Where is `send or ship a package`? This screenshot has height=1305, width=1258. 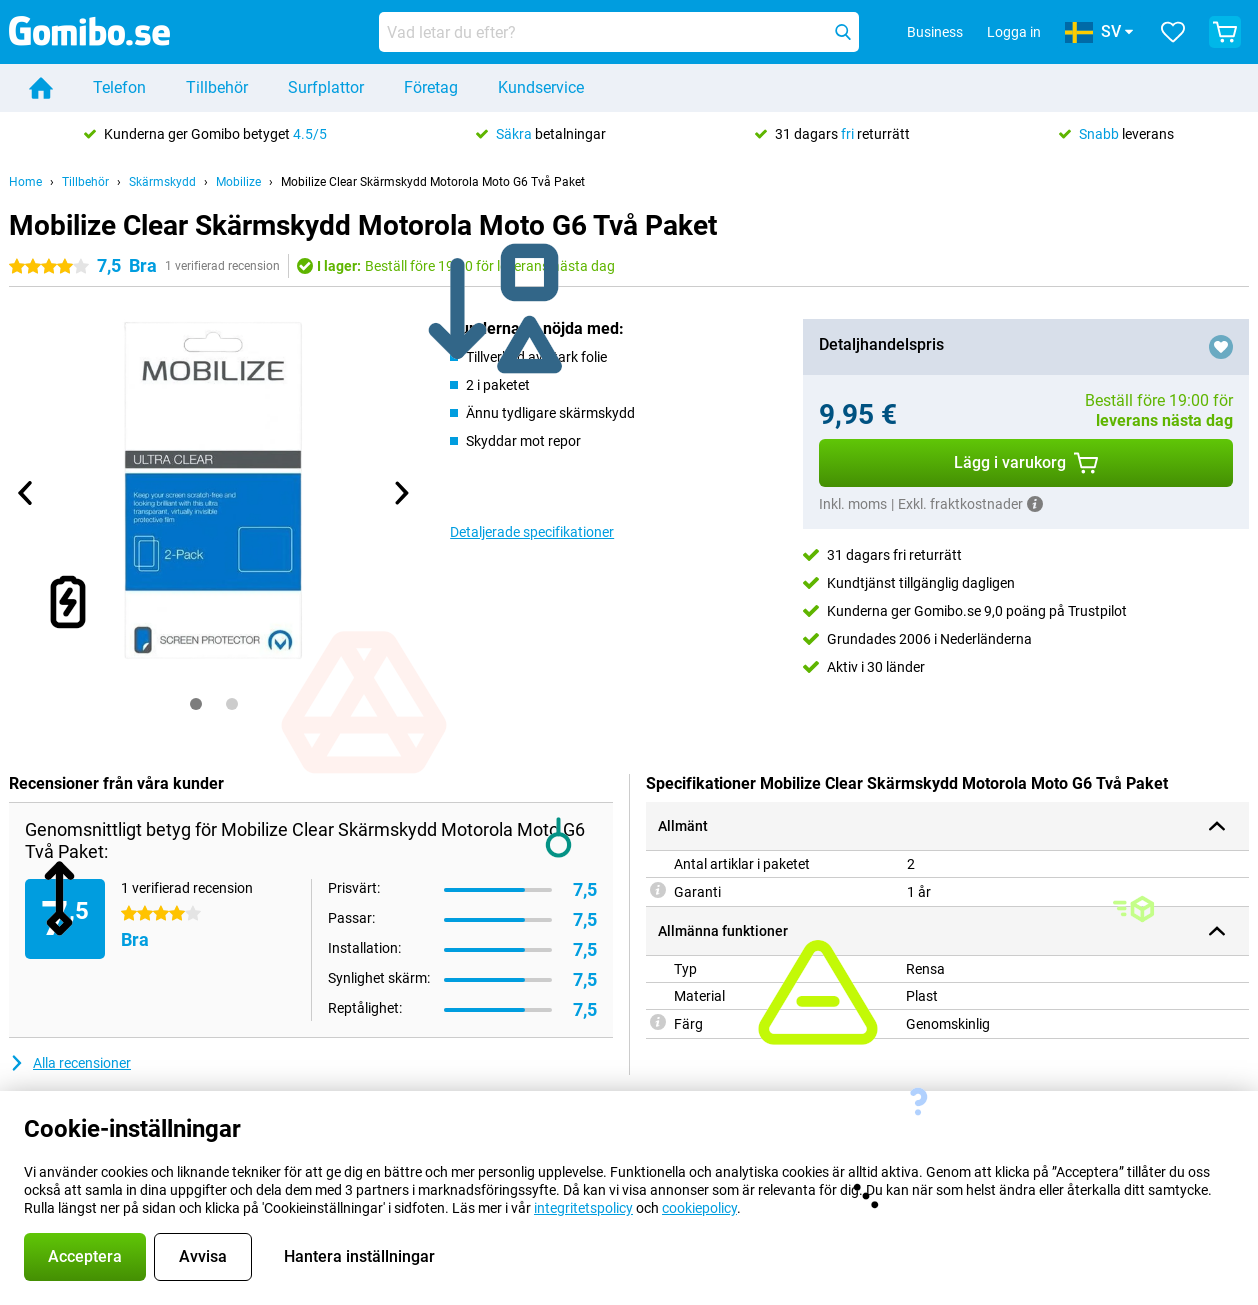
send or ship a package is located at coordinates (1134, 908).